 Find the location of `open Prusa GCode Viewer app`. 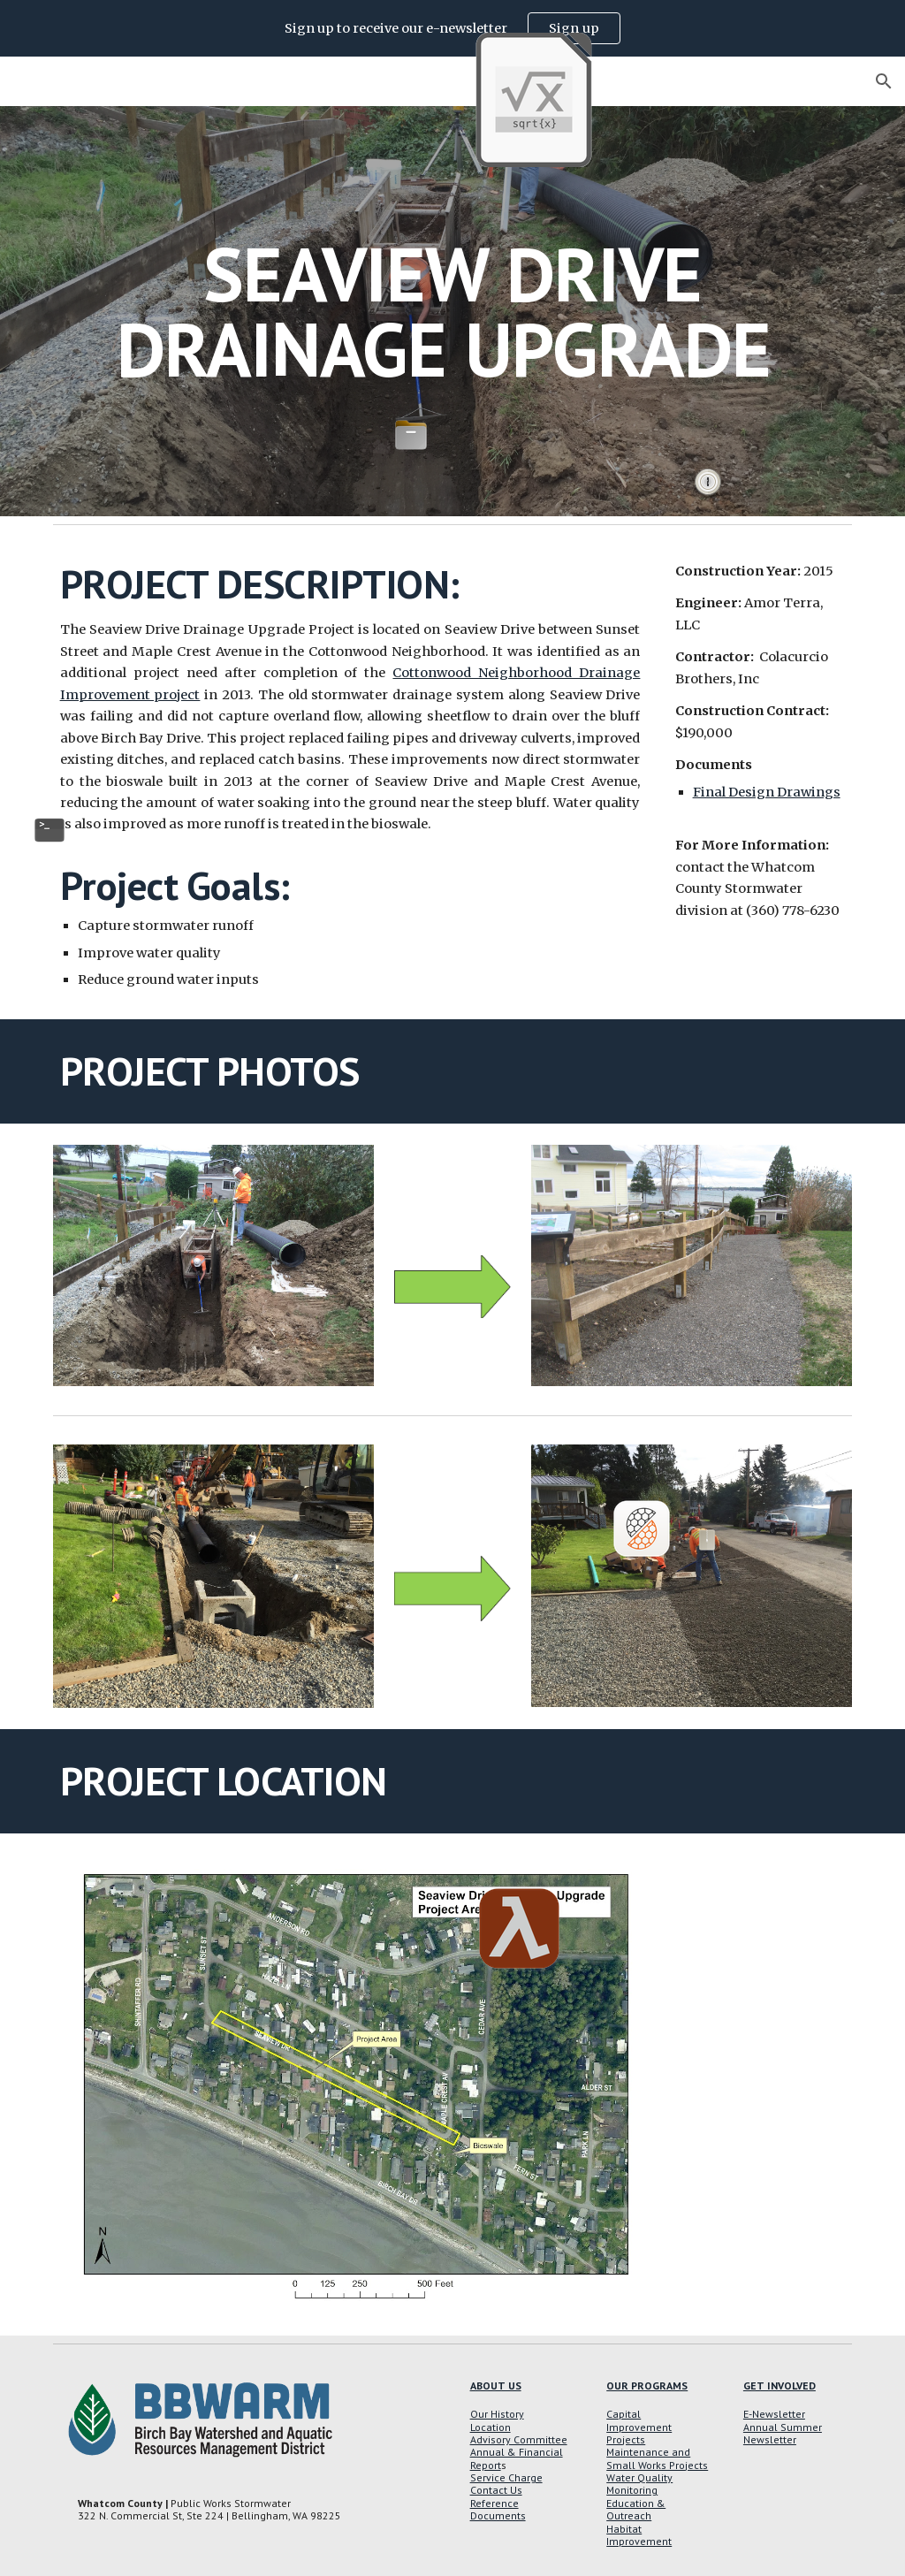

open Prusa GCode Viewer app is located at coordinates (642, 1528).